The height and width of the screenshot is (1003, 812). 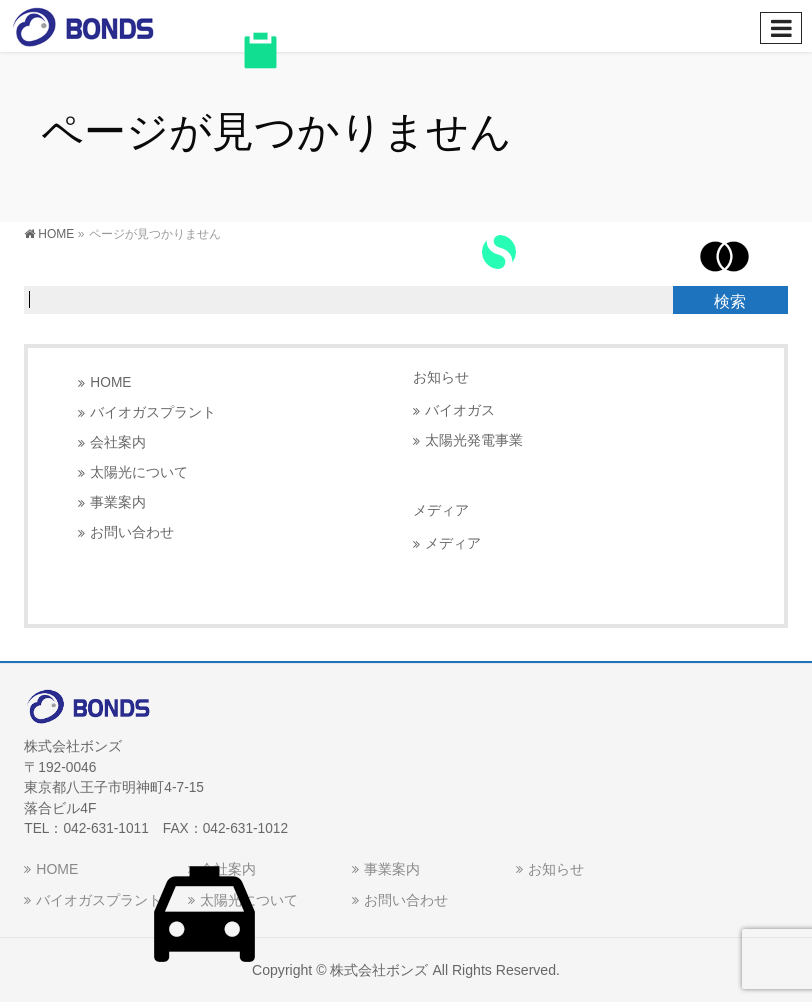 What do you see at coordinates (204, 911) in the screenshot?
I see `request a taxi or rideshare` at bounding box center [204, 911].